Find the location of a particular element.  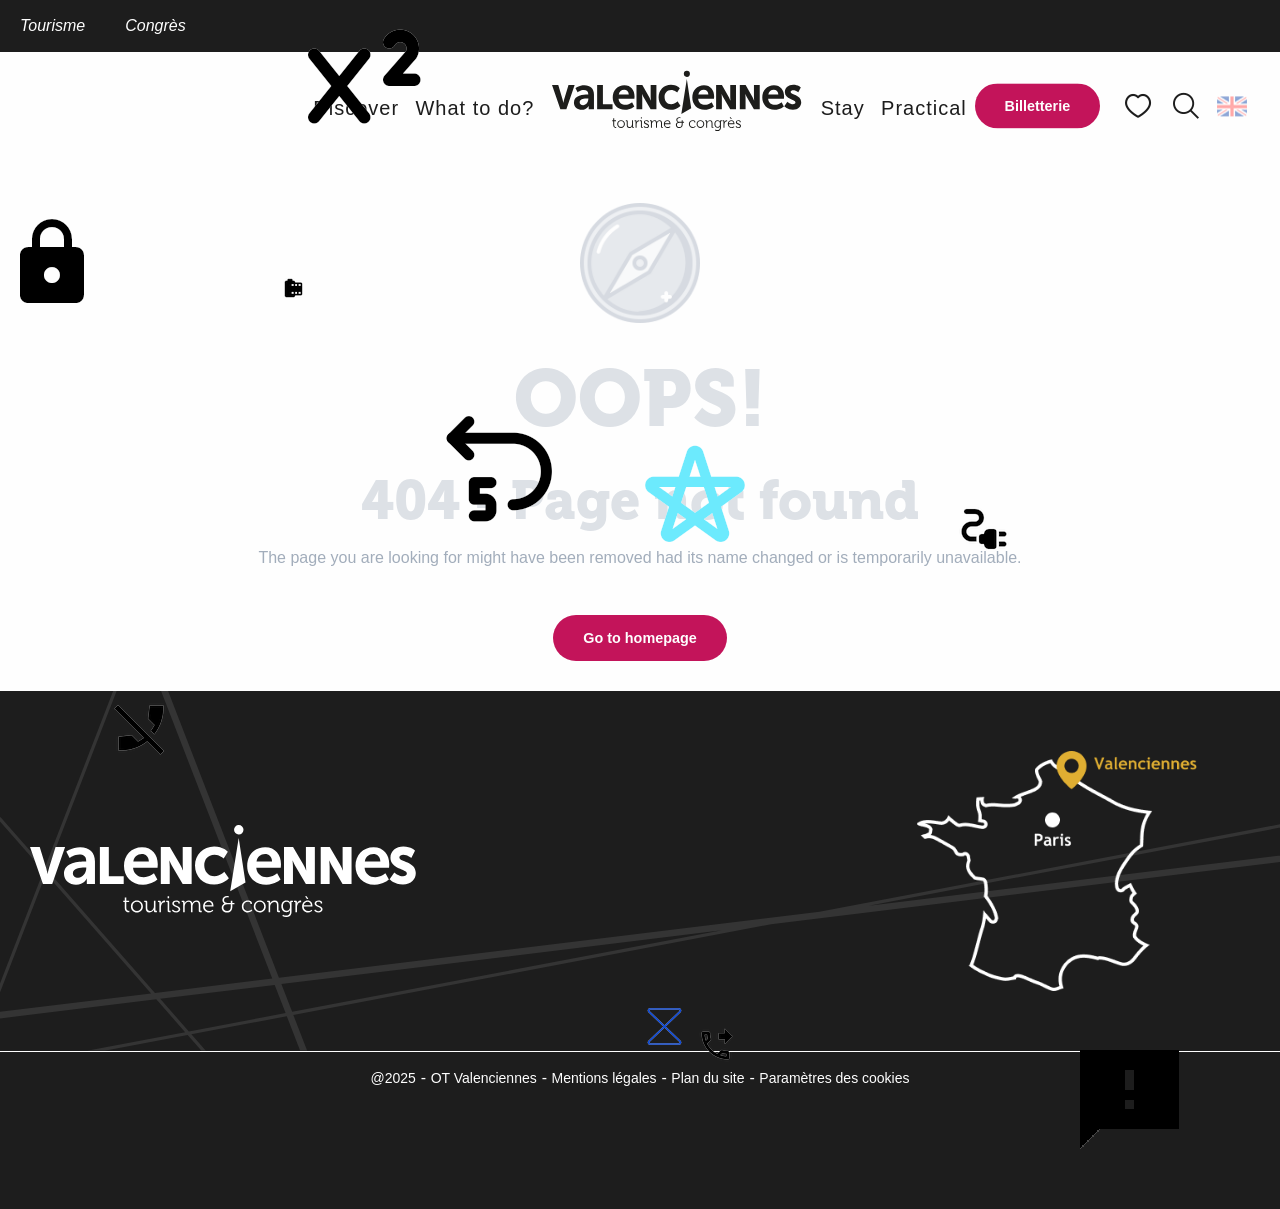

indicates loading or processing in progress is located at coordinates (664, 1026).